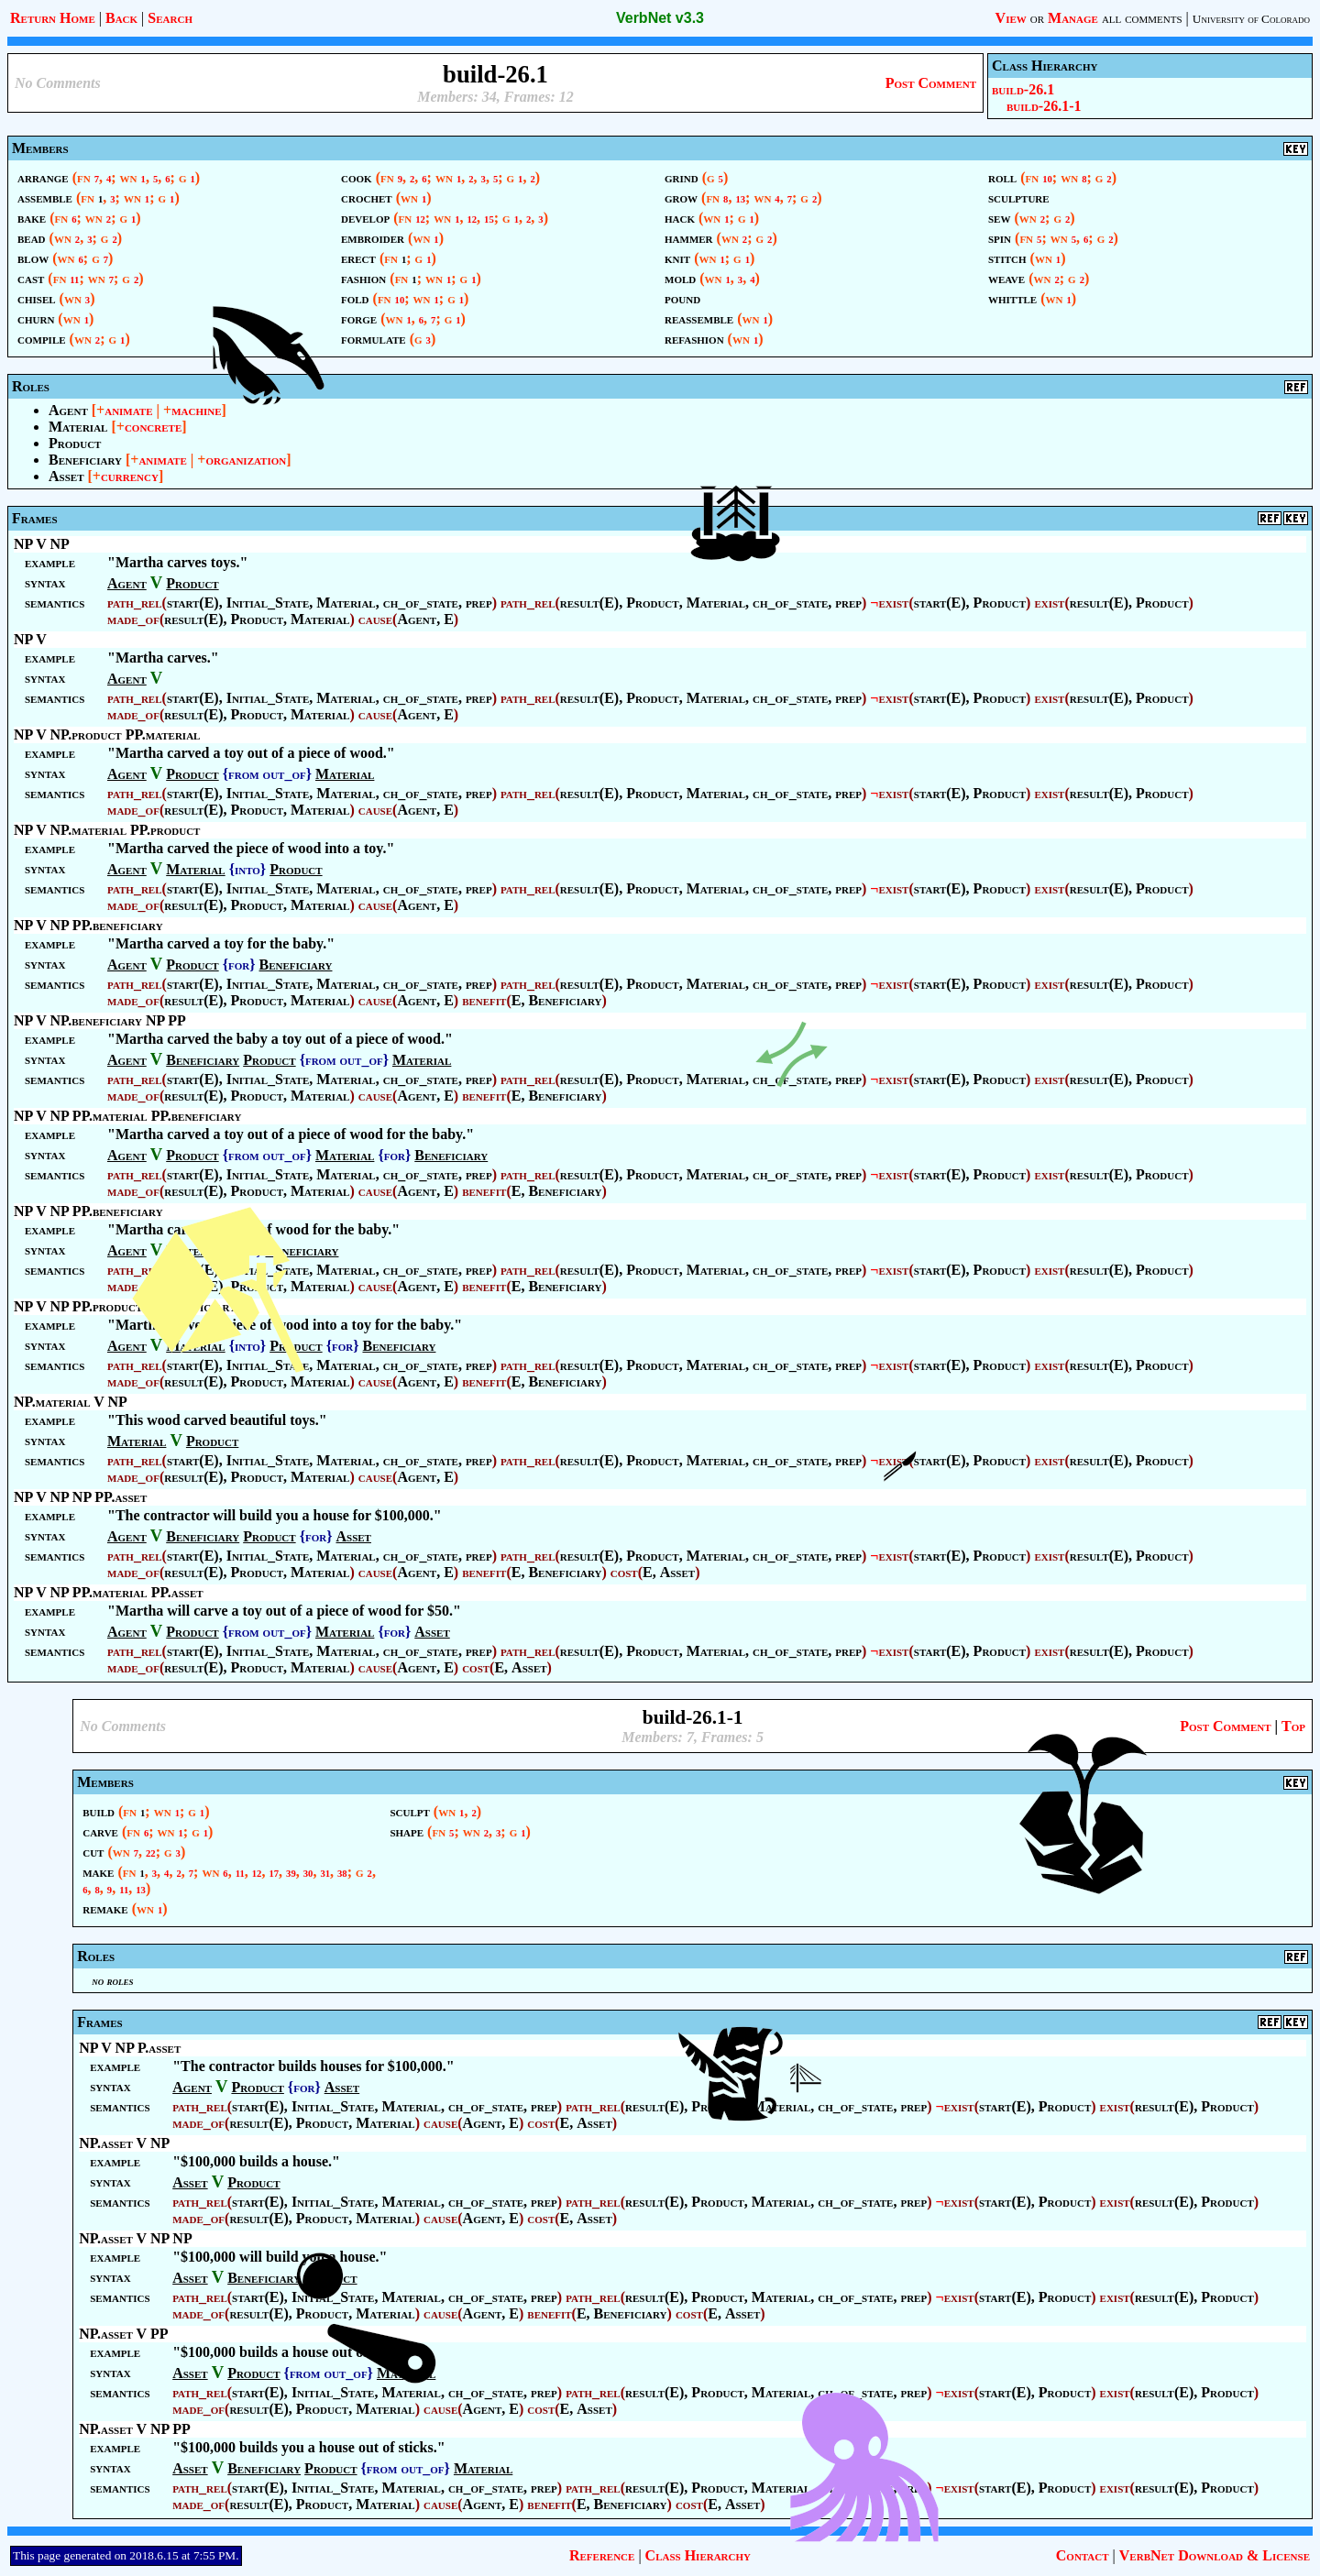  Describe the element at coordinates (218, 1289) in the screenshot. I see `set or place a trap in-game` at that location.